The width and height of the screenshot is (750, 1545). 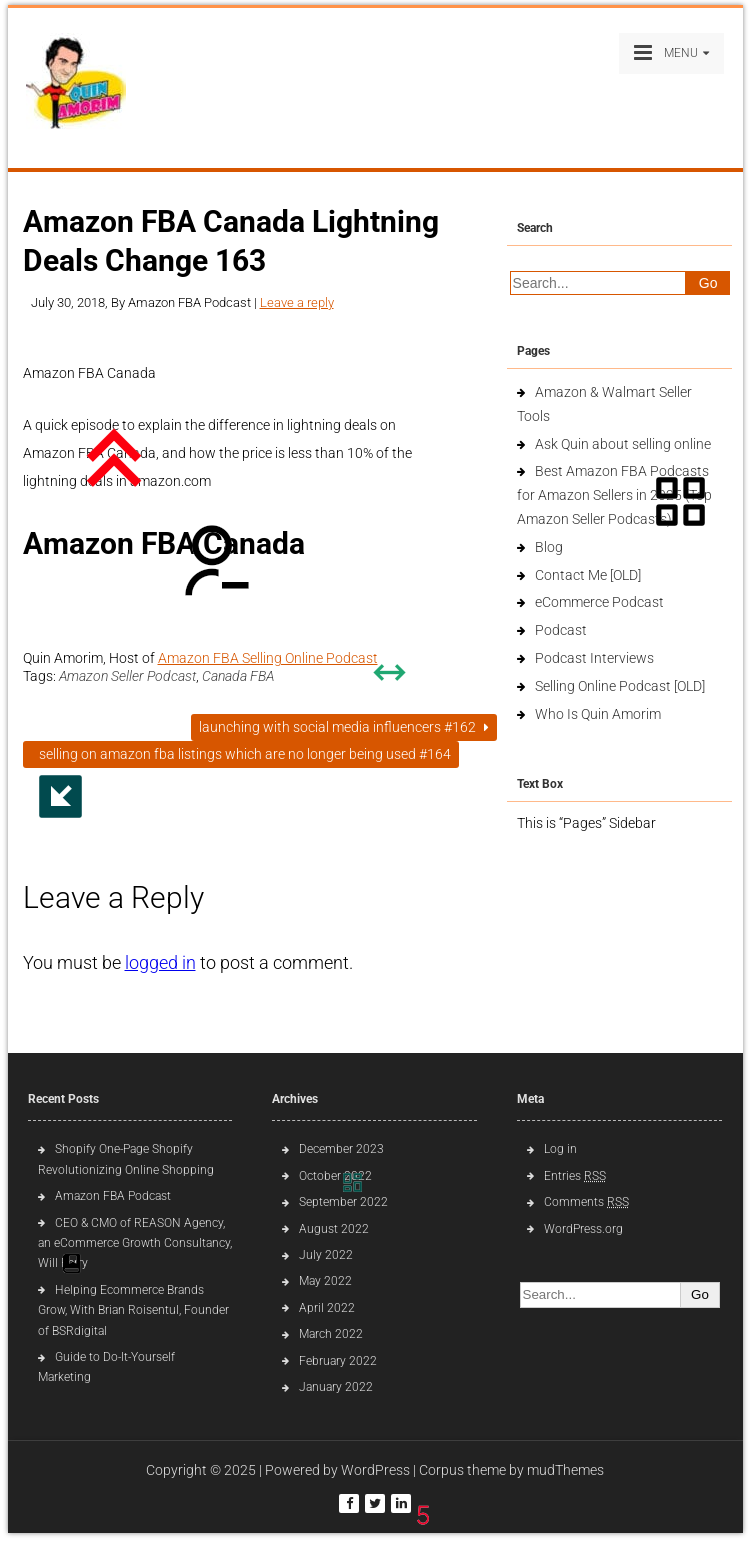 What do you see at coordinates (423, 1515) in the screenshot?
I see `indicates step 5 in a numbered sequence` at bounding box center [423, 1515].